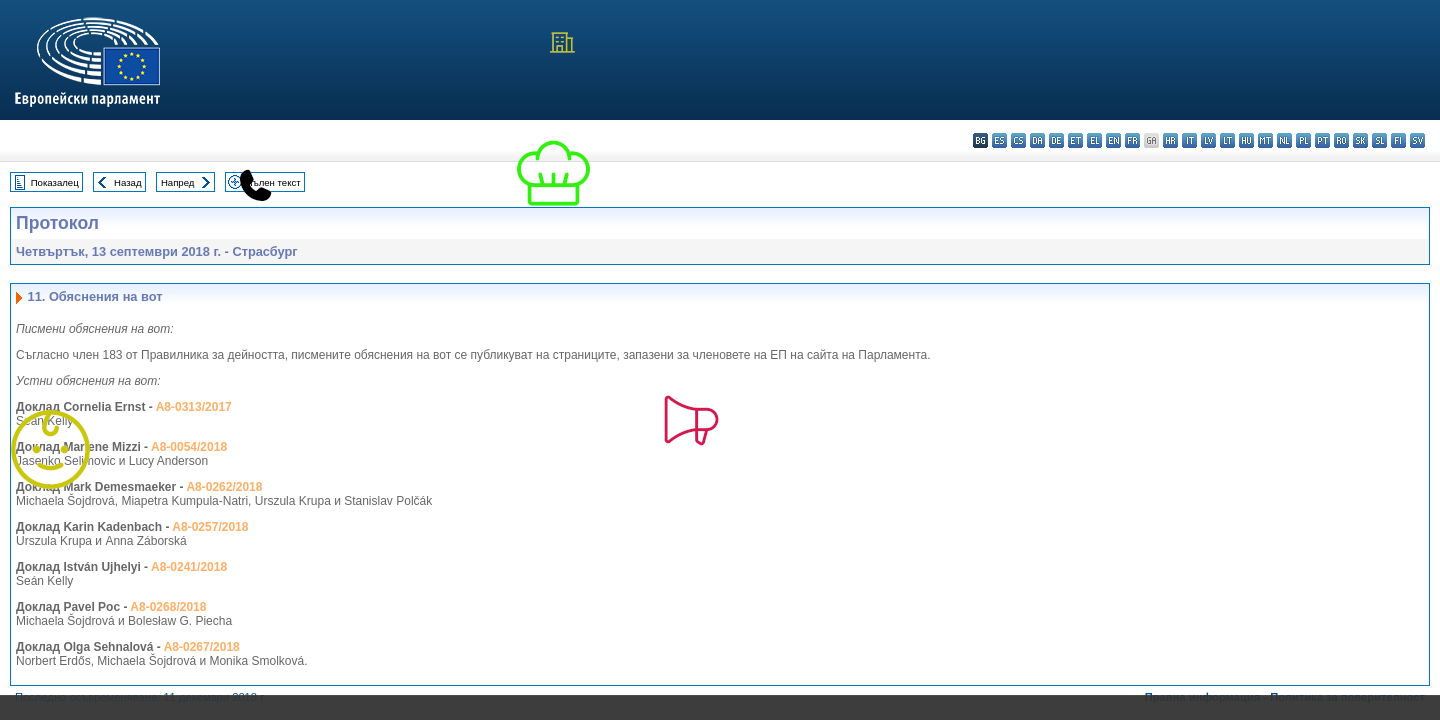 This screenshot has width=1440, height=720. Describe the element at coordinates (50, 449) in the screenshot. I see `access baby or child-related features` at that location.